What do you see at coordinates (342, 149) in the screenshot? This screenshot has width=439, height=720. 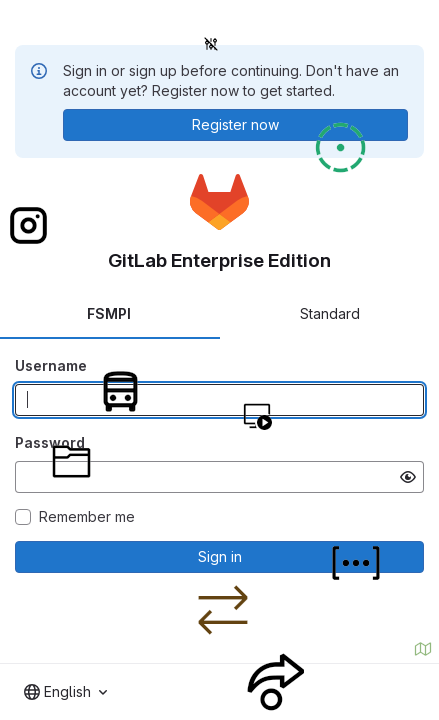 I see `create a new draft issue` at bounding box center [342, 149].